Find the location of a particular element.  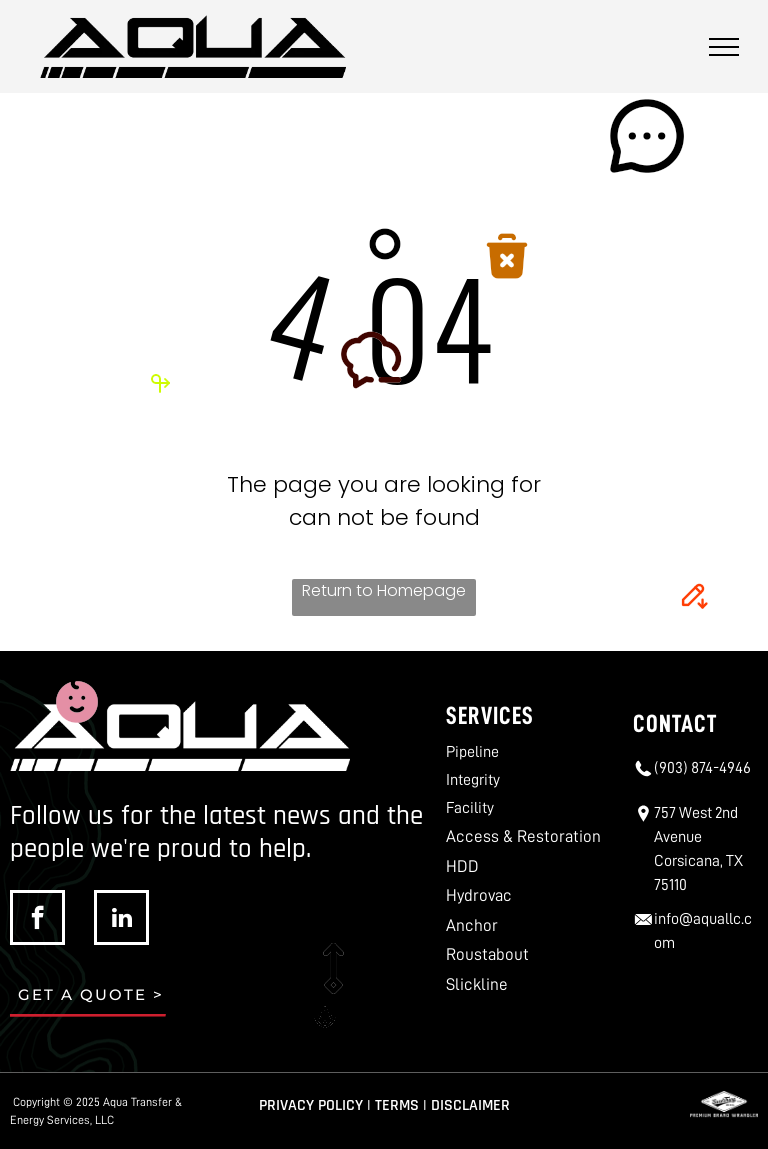

move item up in priority or order is located at coordinates (333, 968).